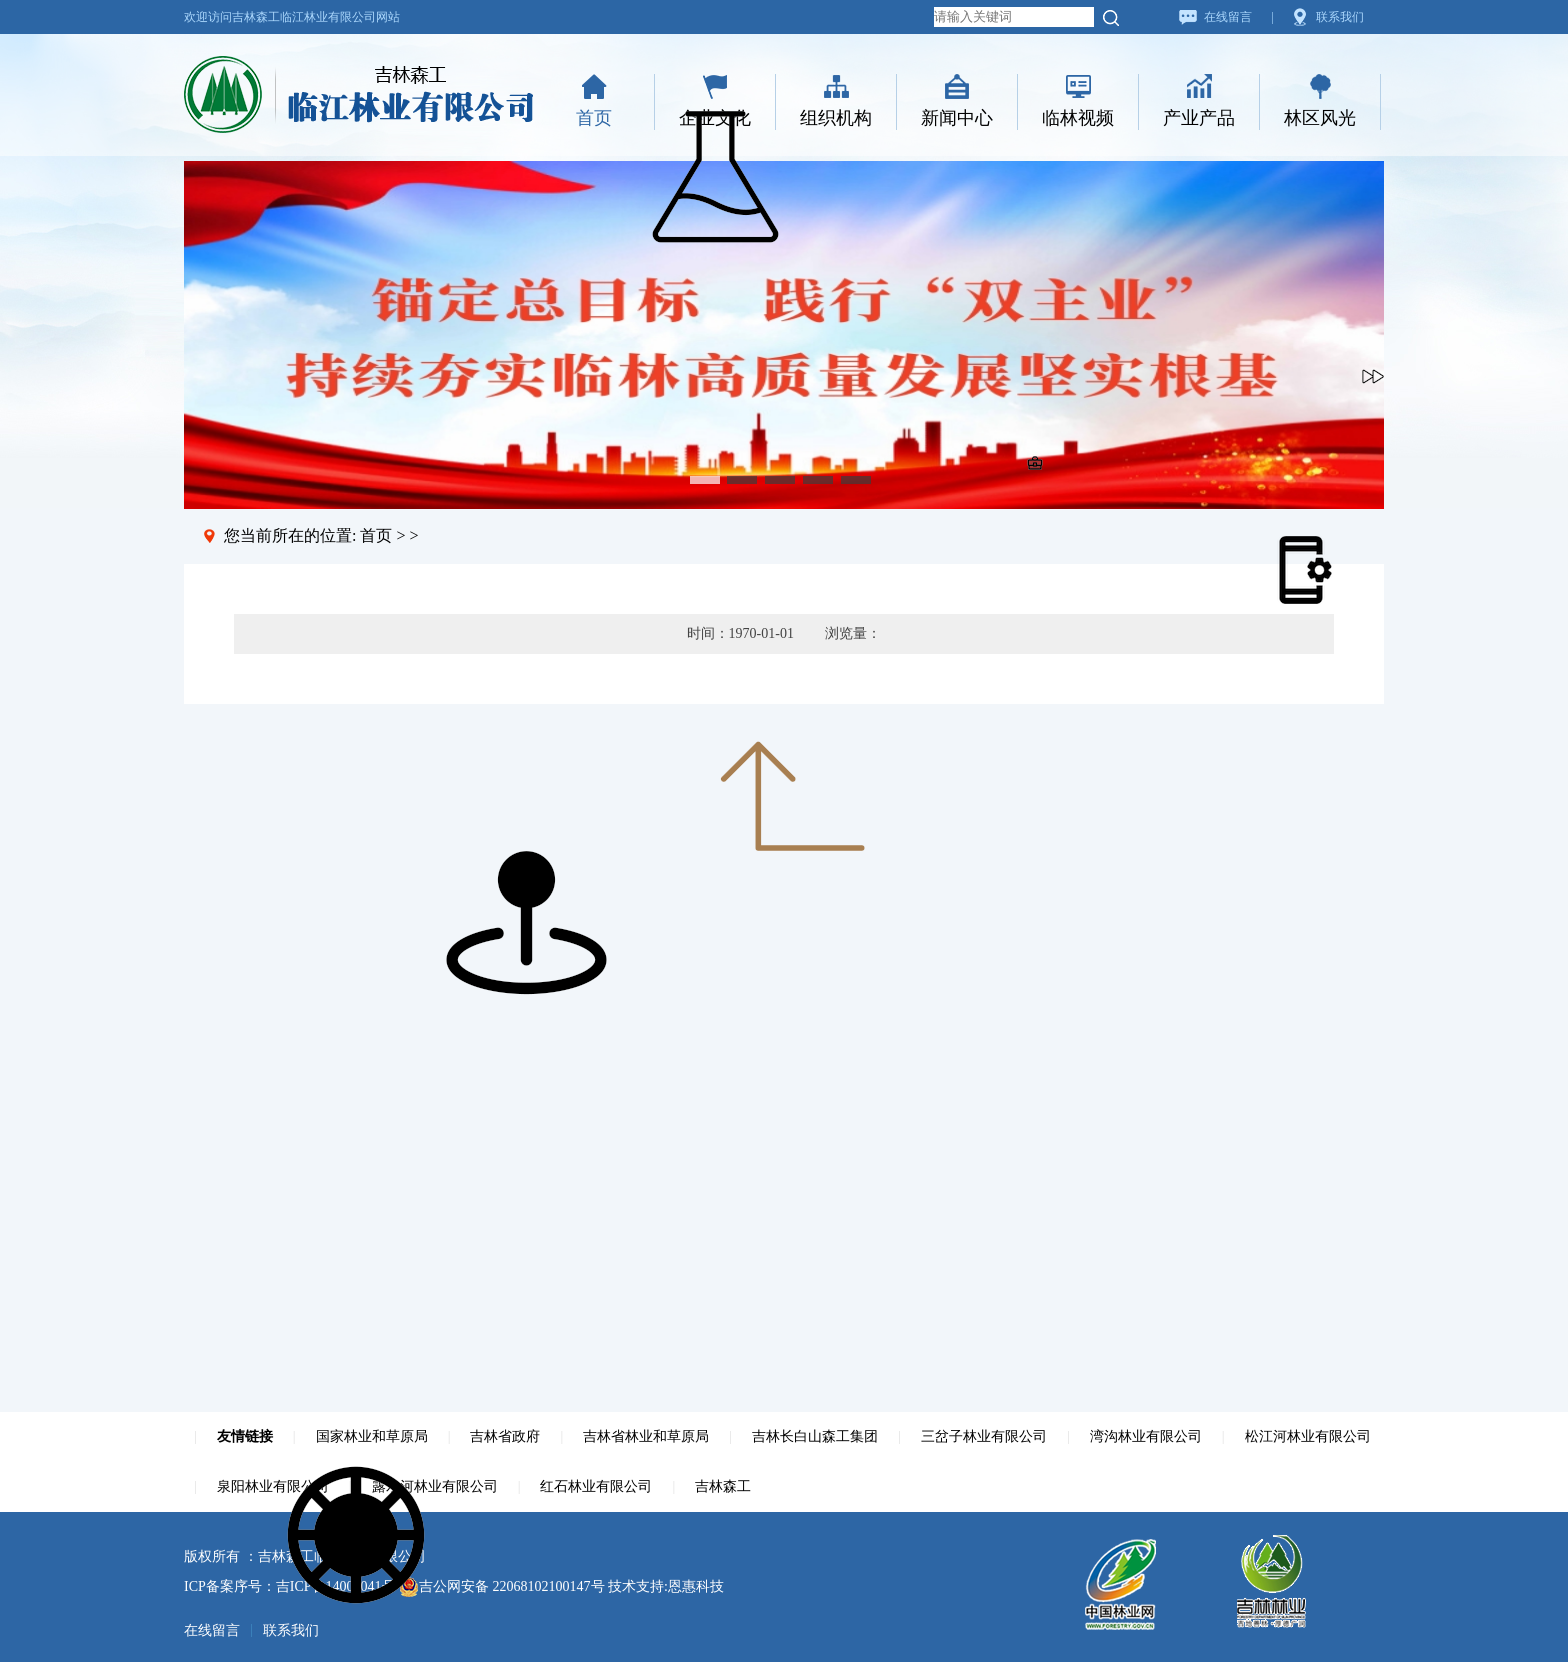  Describe the element at coordinates (356, 1535) in the screenshot. I see `access casino or gambling games` at that location.